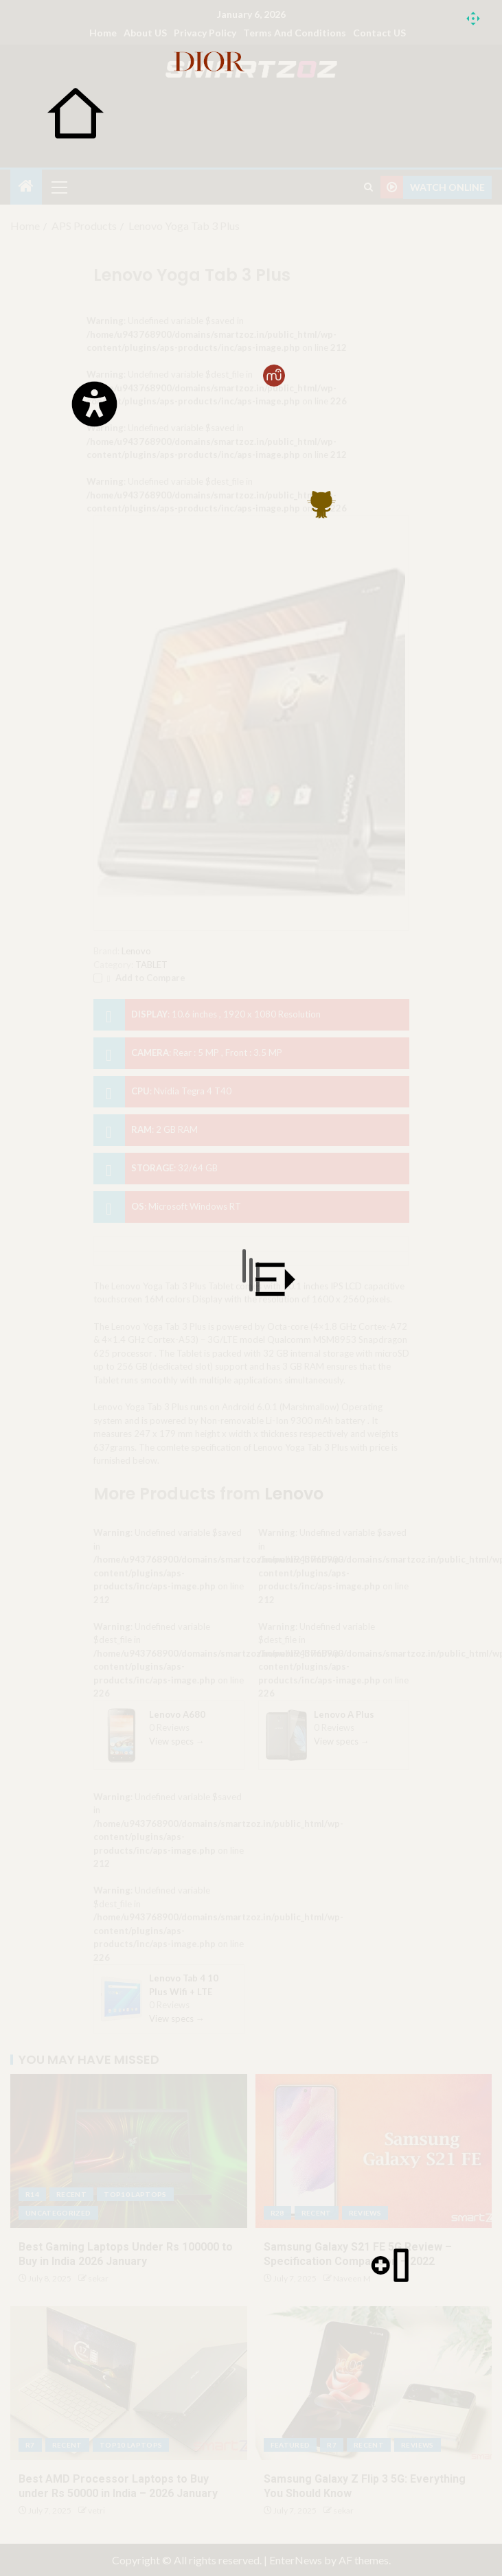 The width and height of the screenshot is (502, 2576). What do you see at coordinates (274, 376) in the screenshot?
I see `open MuseScore music notation app` at bounding box center [274, 376].